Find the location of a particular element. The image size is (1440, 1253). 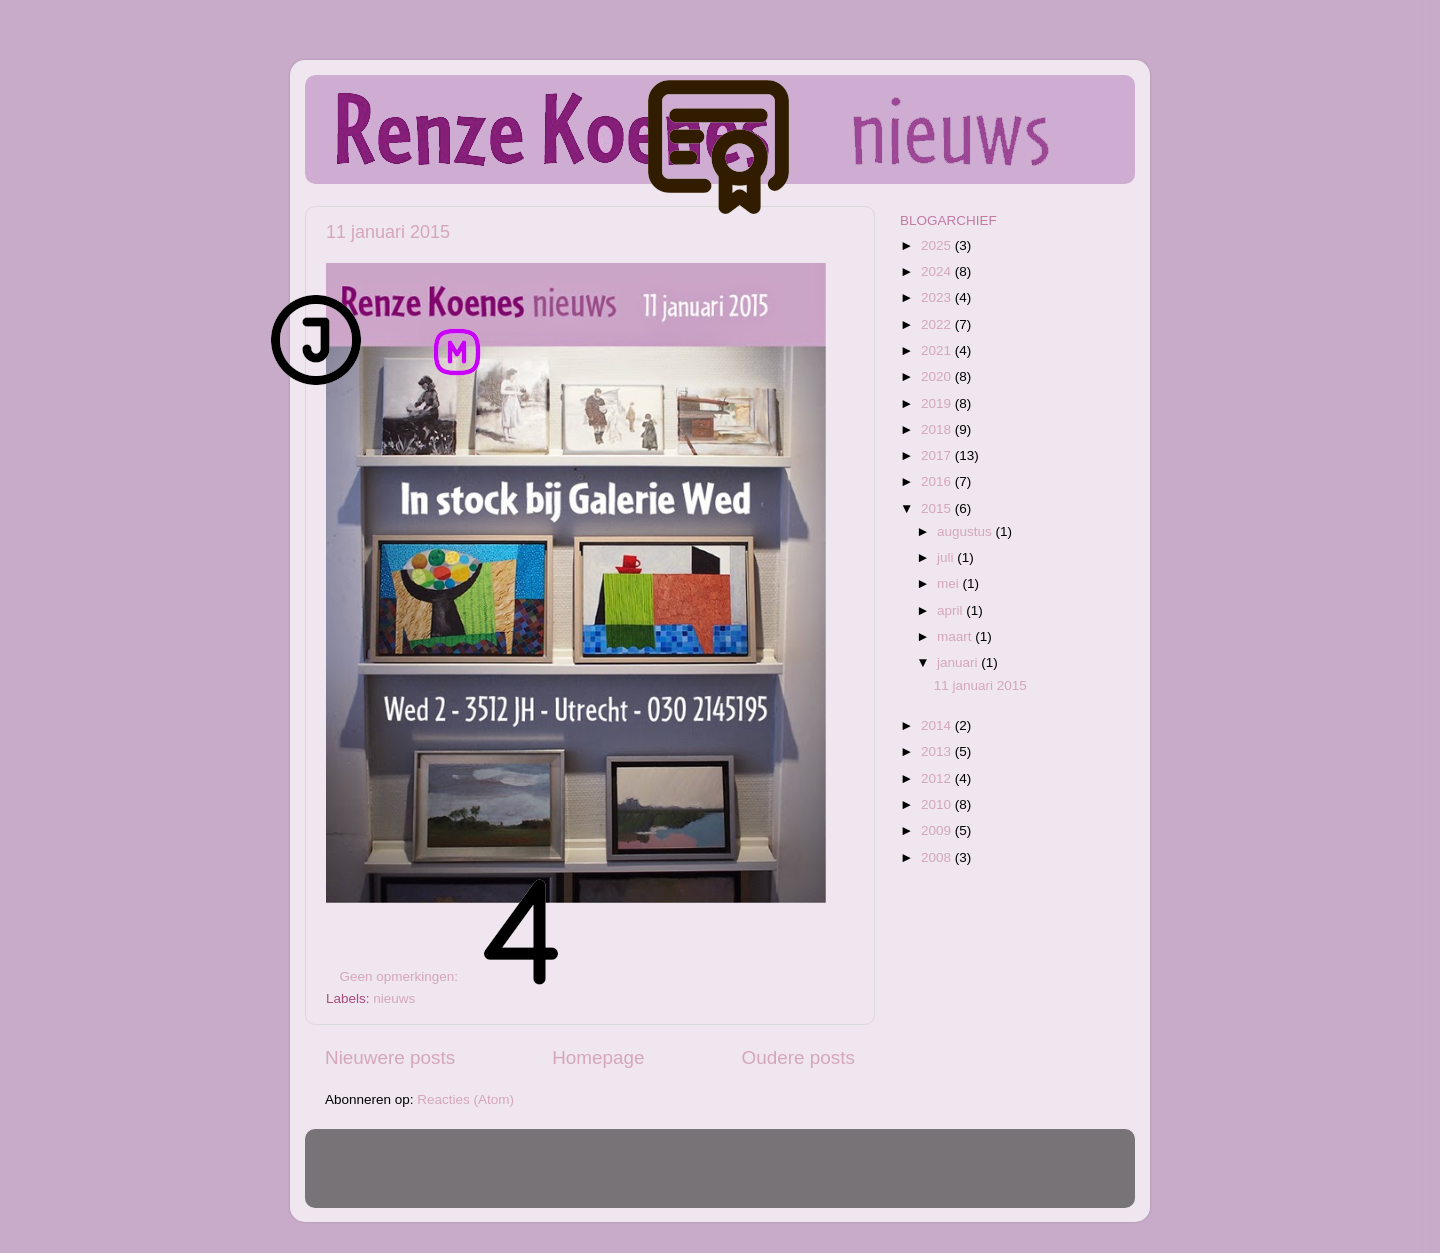

view certificate or credential details is located at coordinates (718, 136).